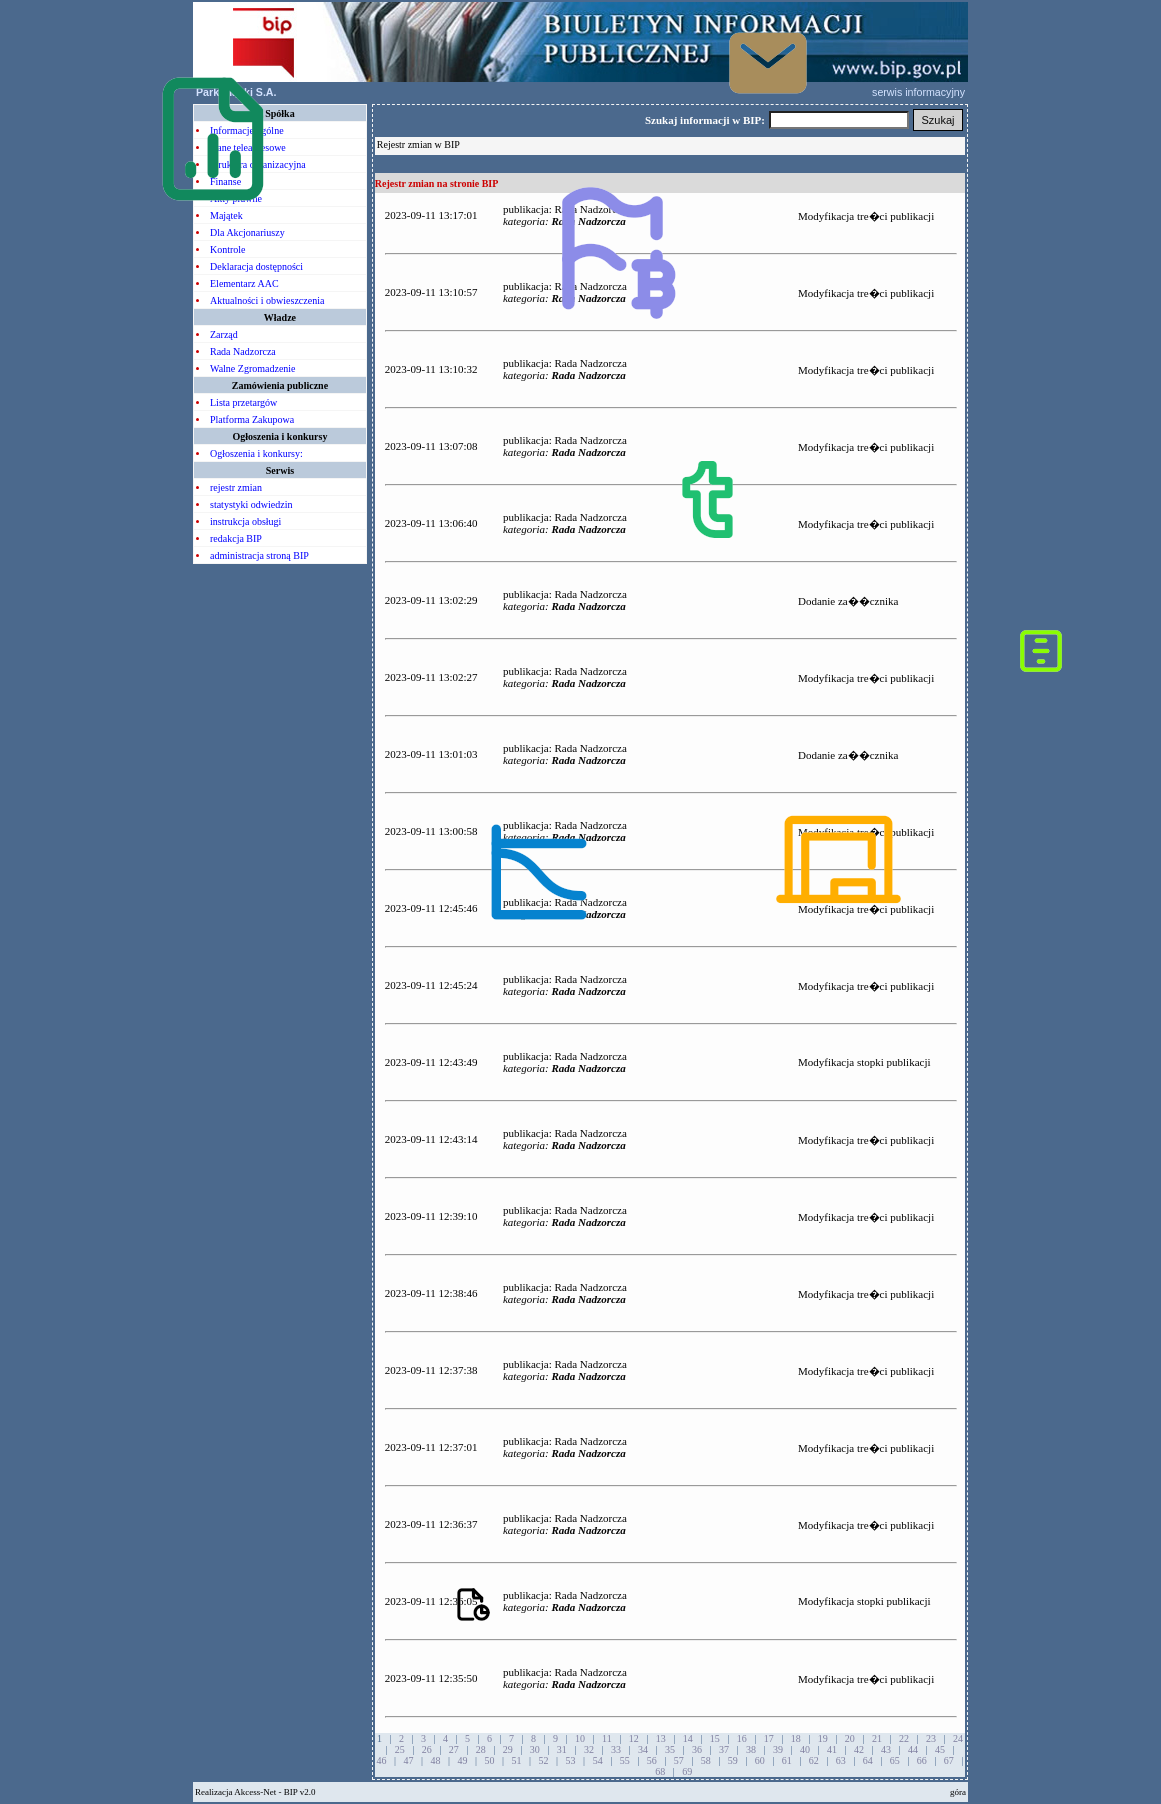  Describe the element at coordinates (473, 1604) in the screenshot. I see `view file analytics or report` at that location.